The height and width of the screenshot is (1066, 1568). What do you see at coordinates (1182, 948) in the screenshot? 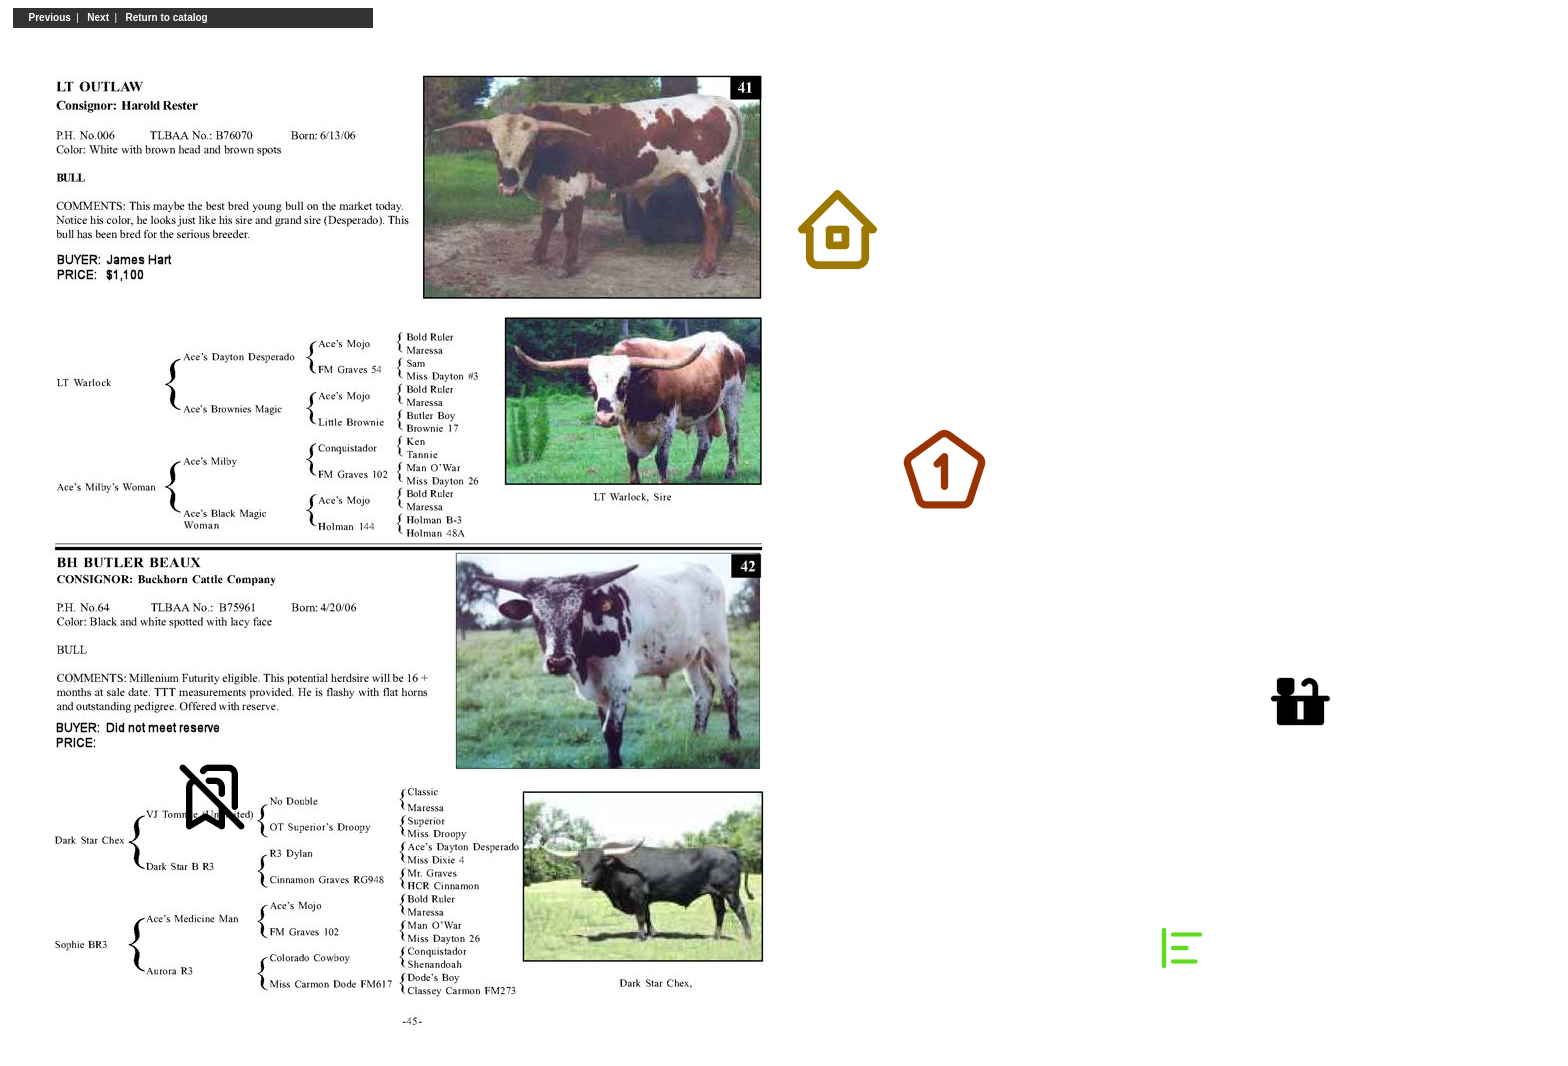
I see `align text to the left` at bounding box center [1182, 948].